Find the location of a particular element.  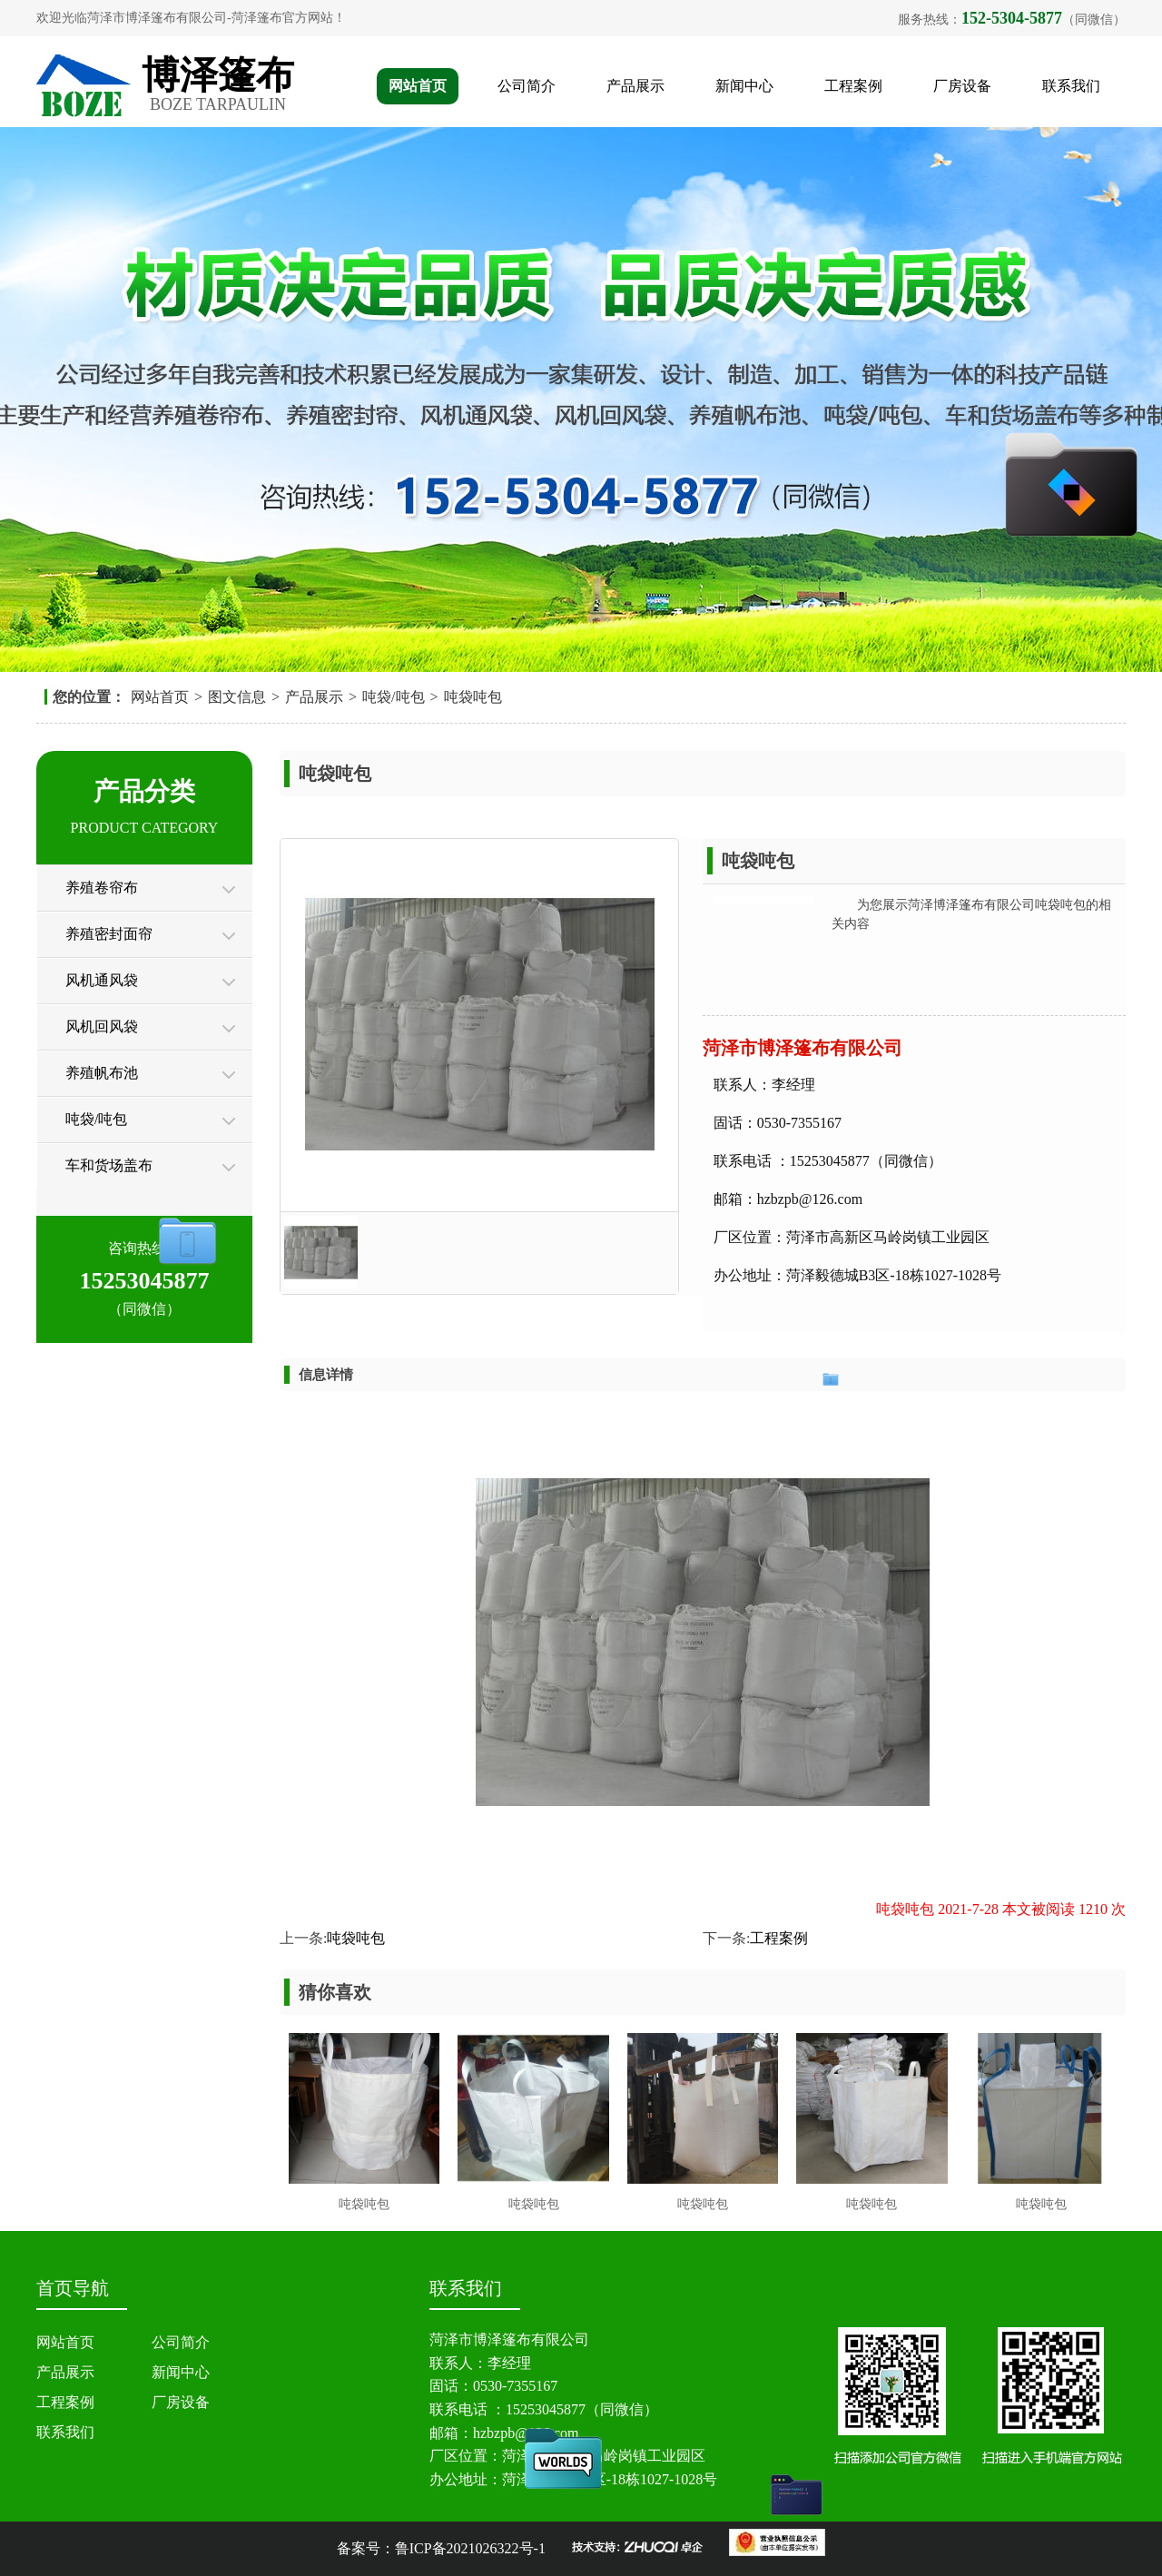

folder containing JetBrains Ktor project files is located at coordinates (1070, 488).